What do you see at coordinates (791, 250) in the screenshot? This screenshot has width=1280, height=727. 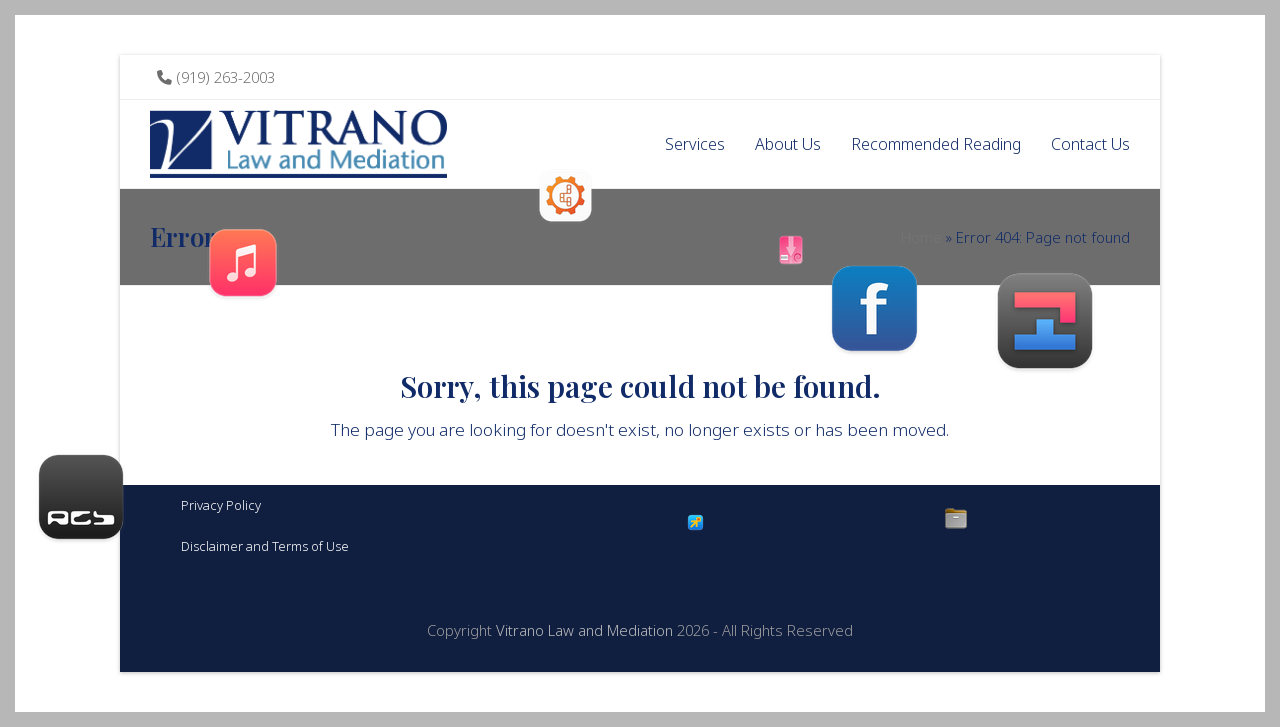 I see `open synaptic package manager` at bounding box center [791, 250].